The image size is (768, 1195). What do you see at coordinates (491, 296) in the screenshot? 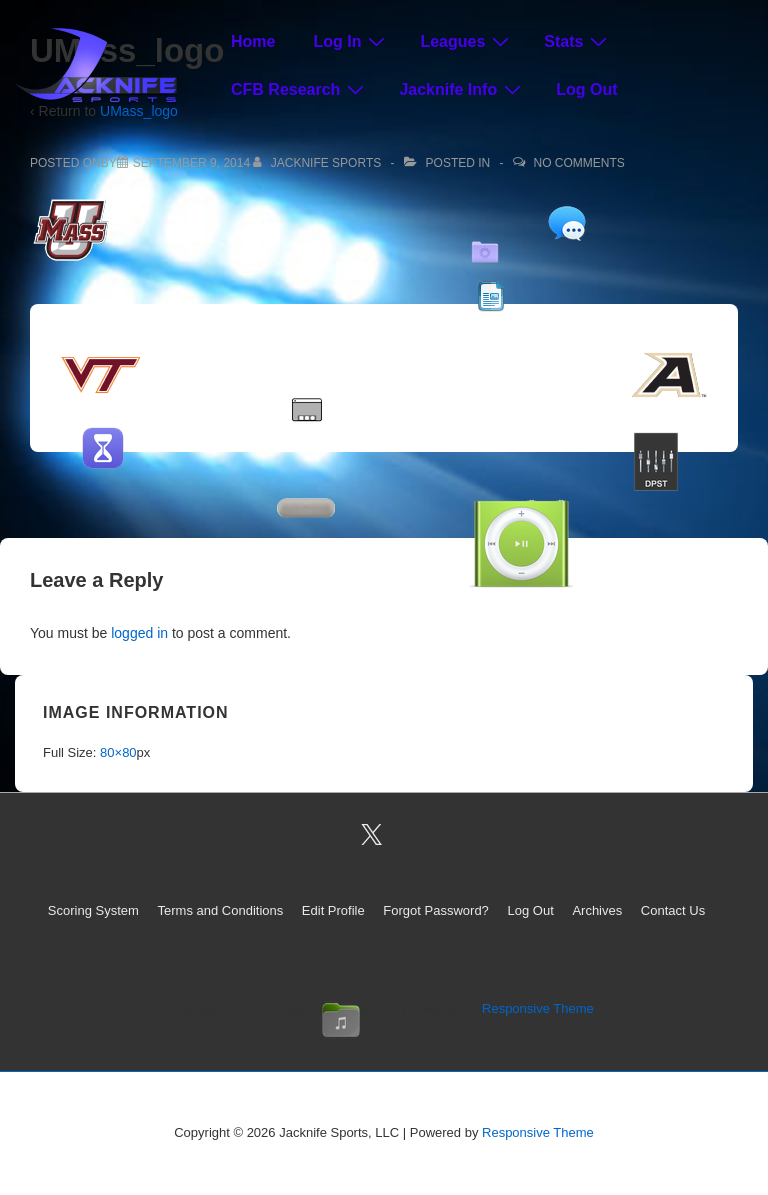
I see `libreoffice writer text template file` at bounding box center [491, 296].